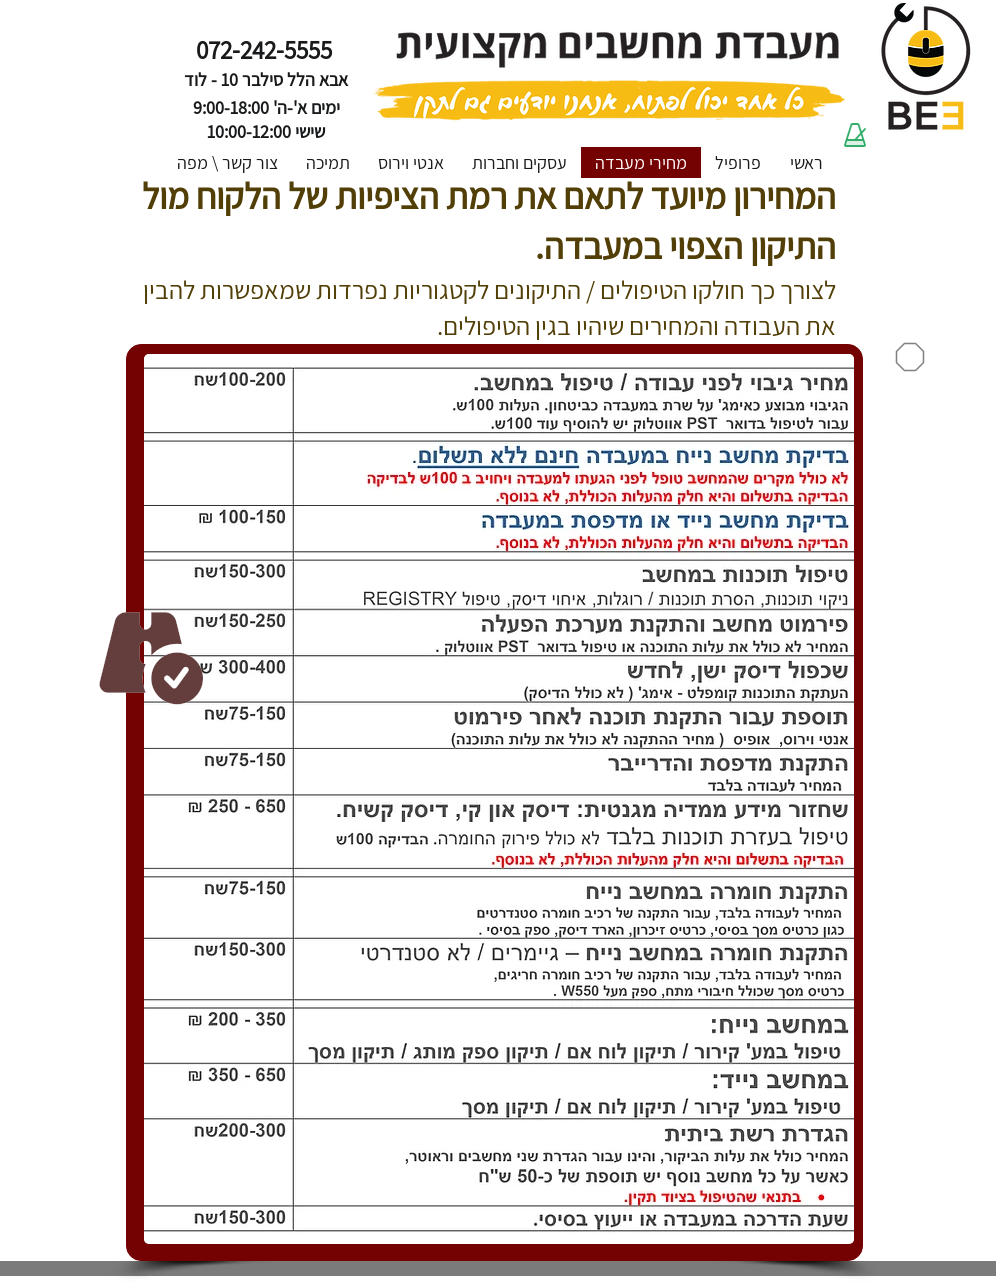 This screenshot has width=996, height=1287. Describe the element at coordinates (145, 652) in the screenshot. I see `route or destination confirmed` at that location.